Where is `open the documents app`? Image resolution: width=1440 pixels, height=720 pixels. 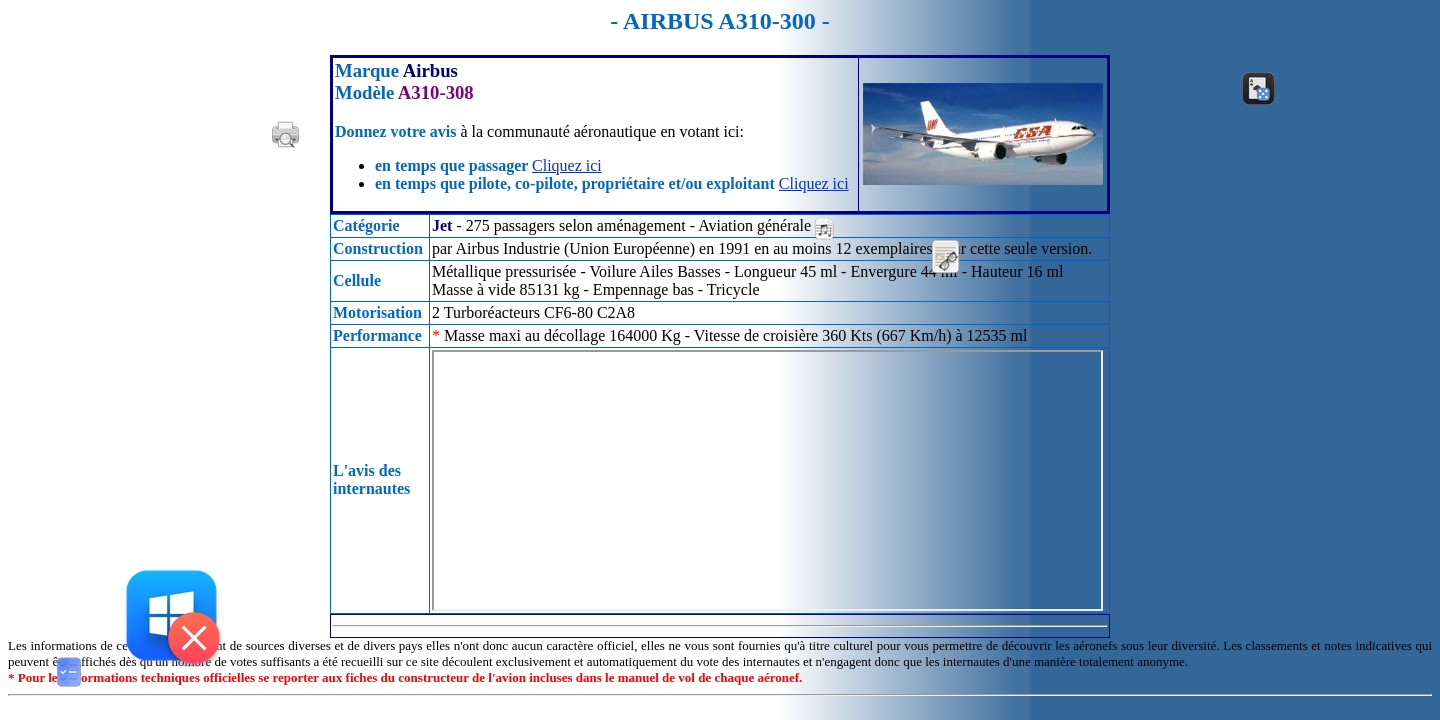 open the documents app is located at coordinates (945, 256).